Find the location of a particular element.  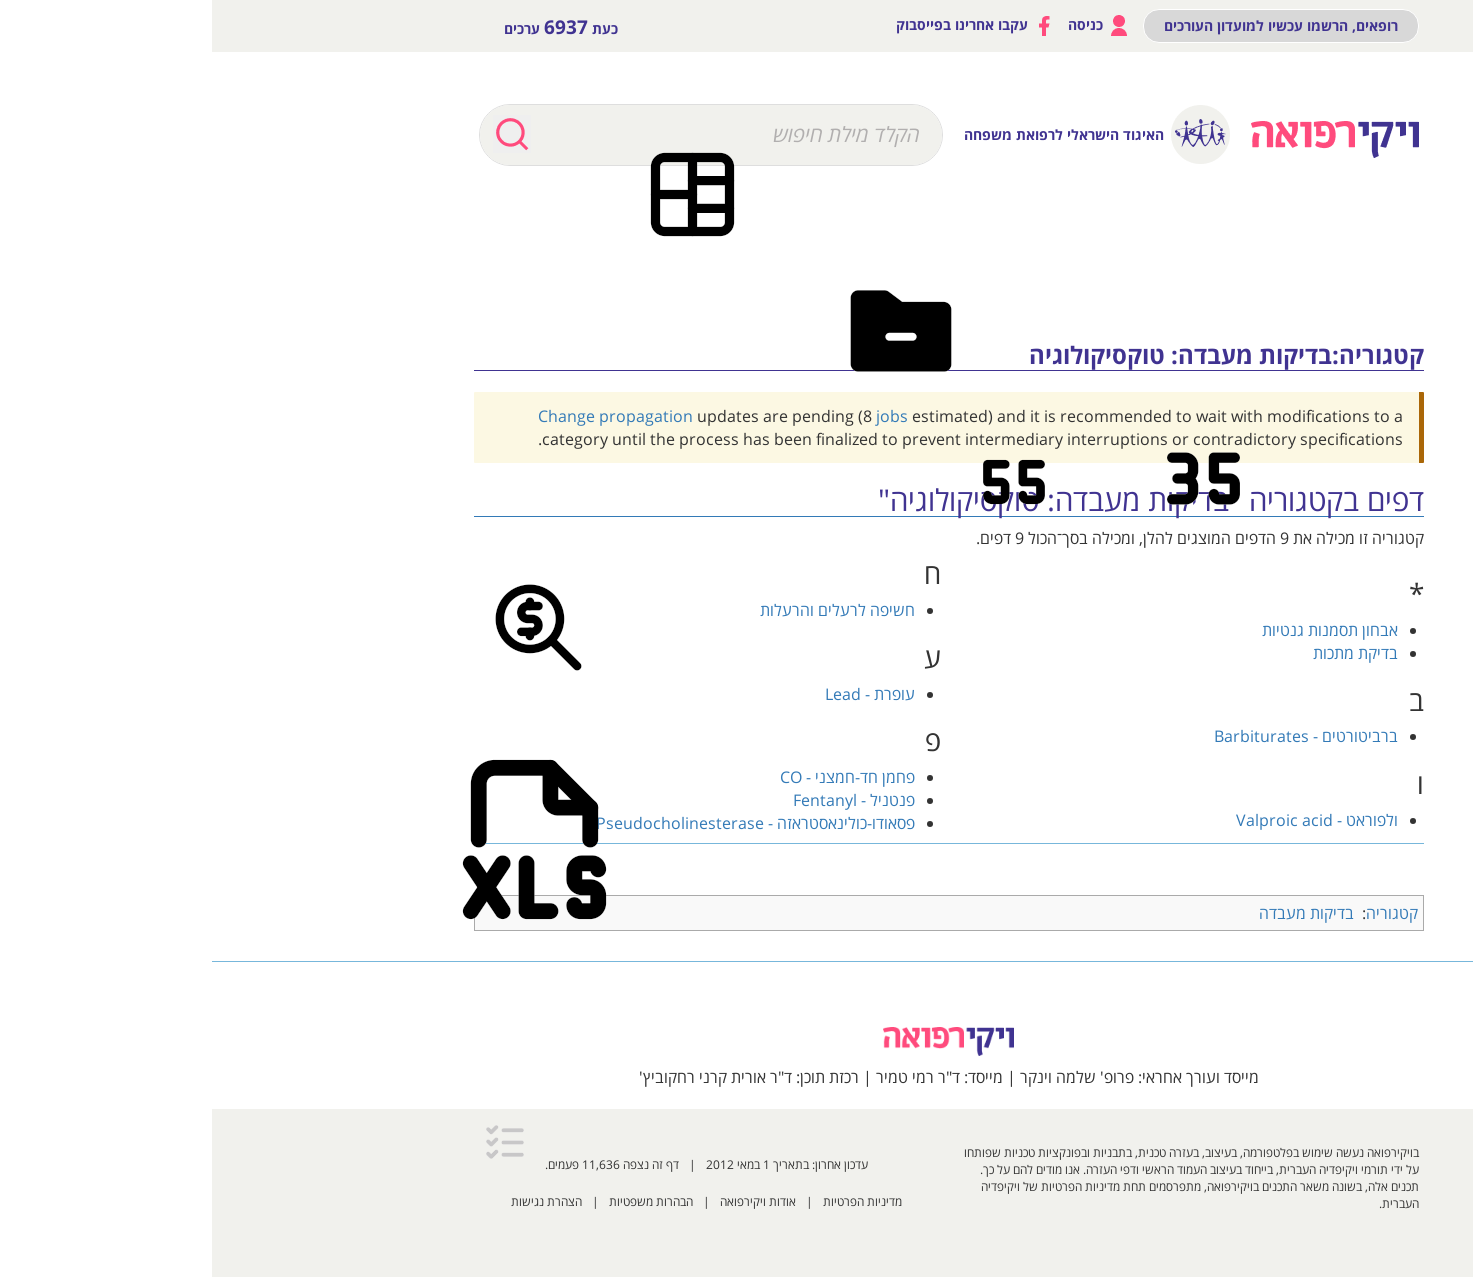

view completed tasks is located at coordinates (505, 1142).